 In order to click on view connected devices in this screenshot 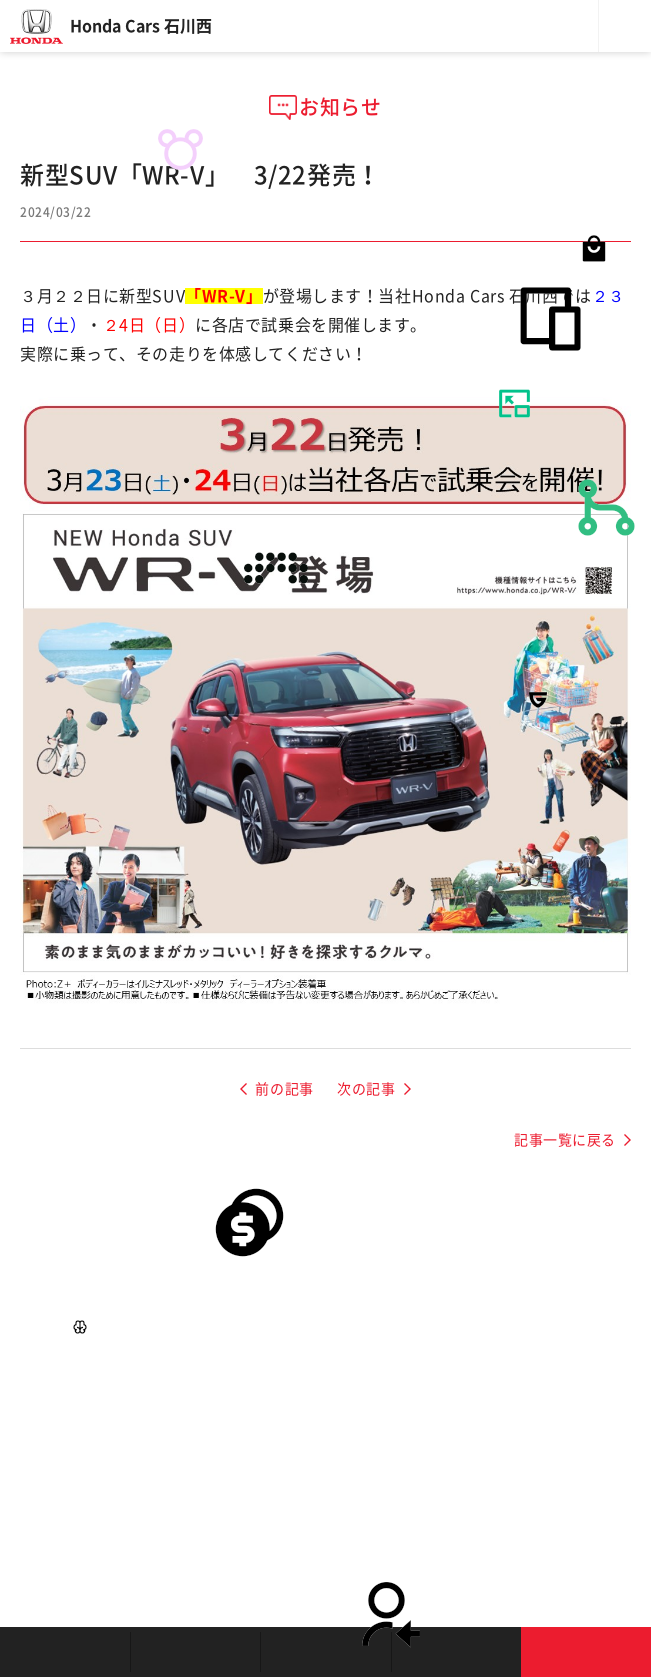, I will do `click(549, 319)`.